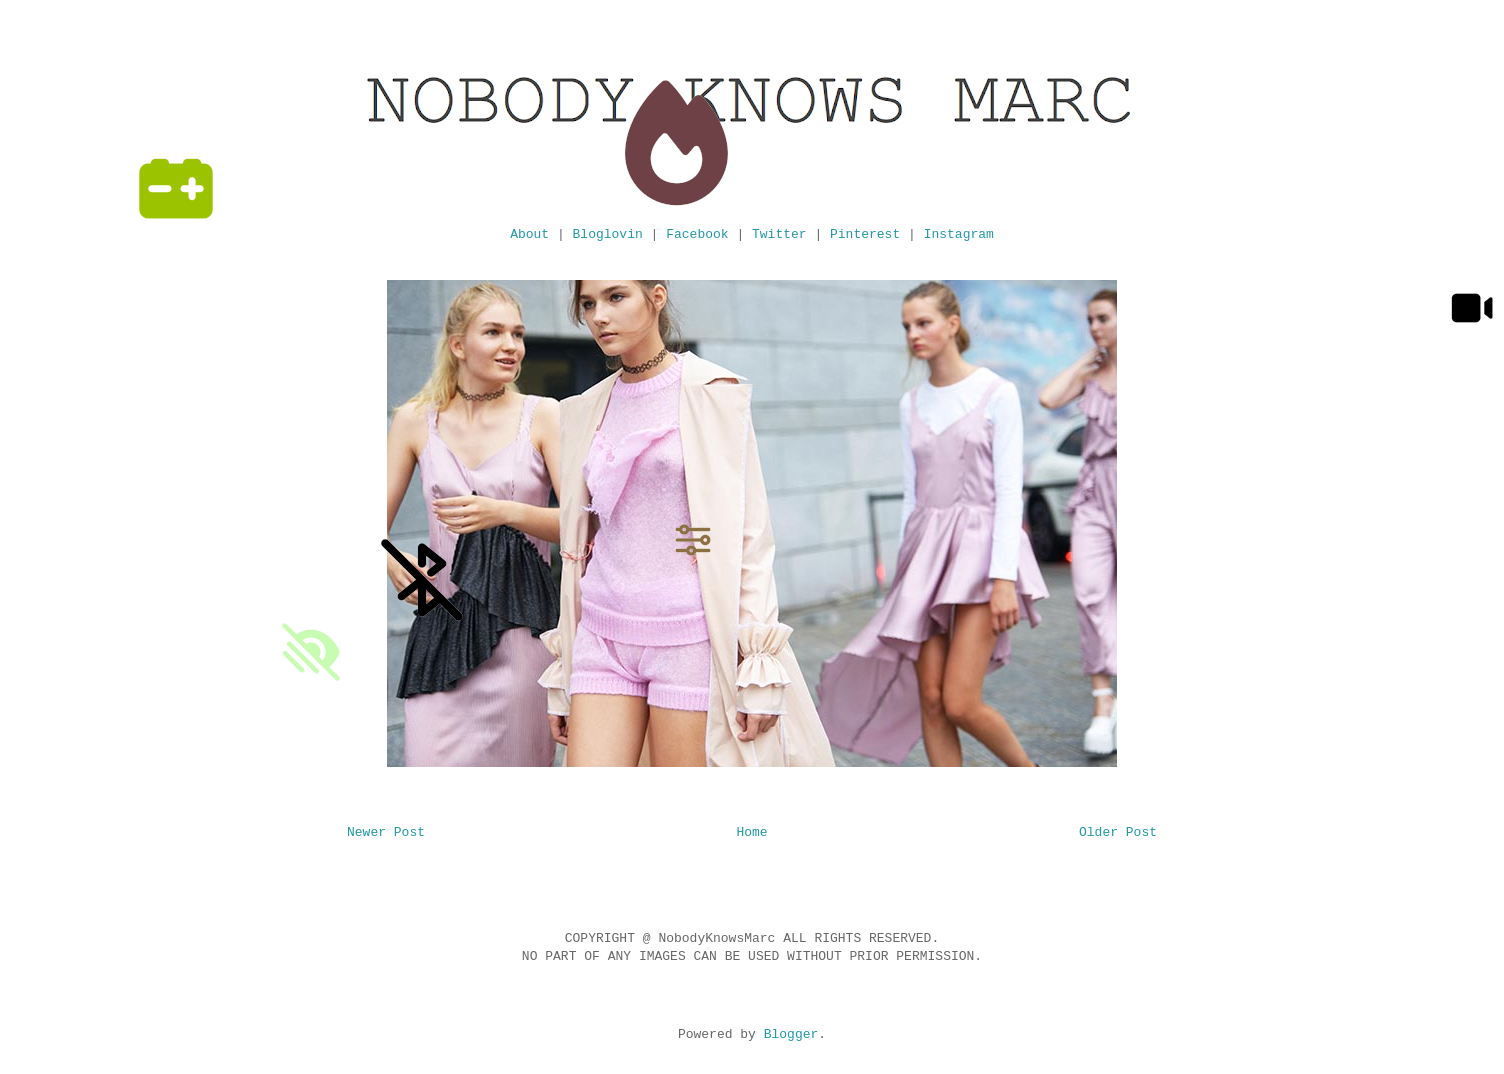  What do you see at coordinates (176, 191) in the screenshot?
I see `check vehicle battery status` at bounding box center [176, 191].